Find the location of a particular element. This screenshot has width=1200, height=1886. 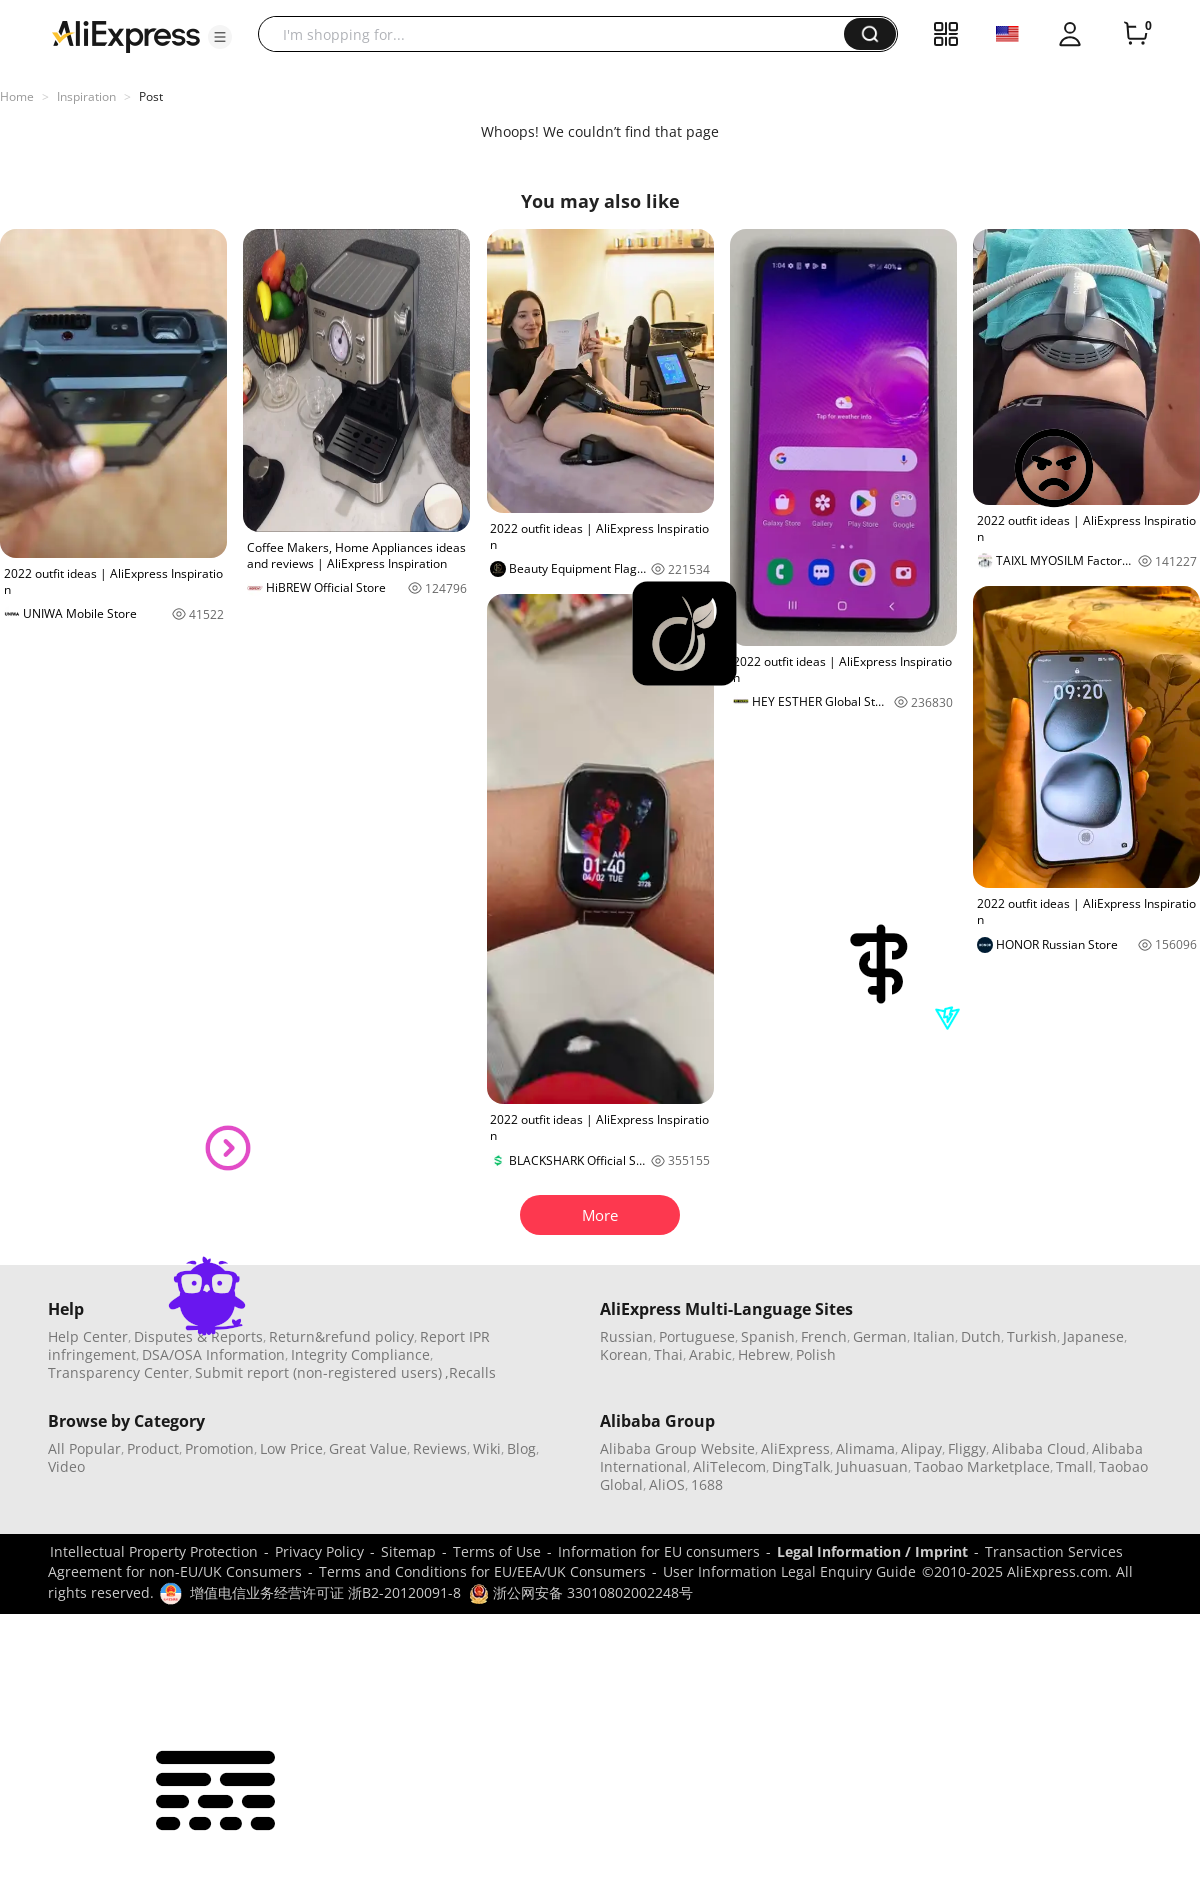

go to next item or step is located at coordinates (228, 1148).